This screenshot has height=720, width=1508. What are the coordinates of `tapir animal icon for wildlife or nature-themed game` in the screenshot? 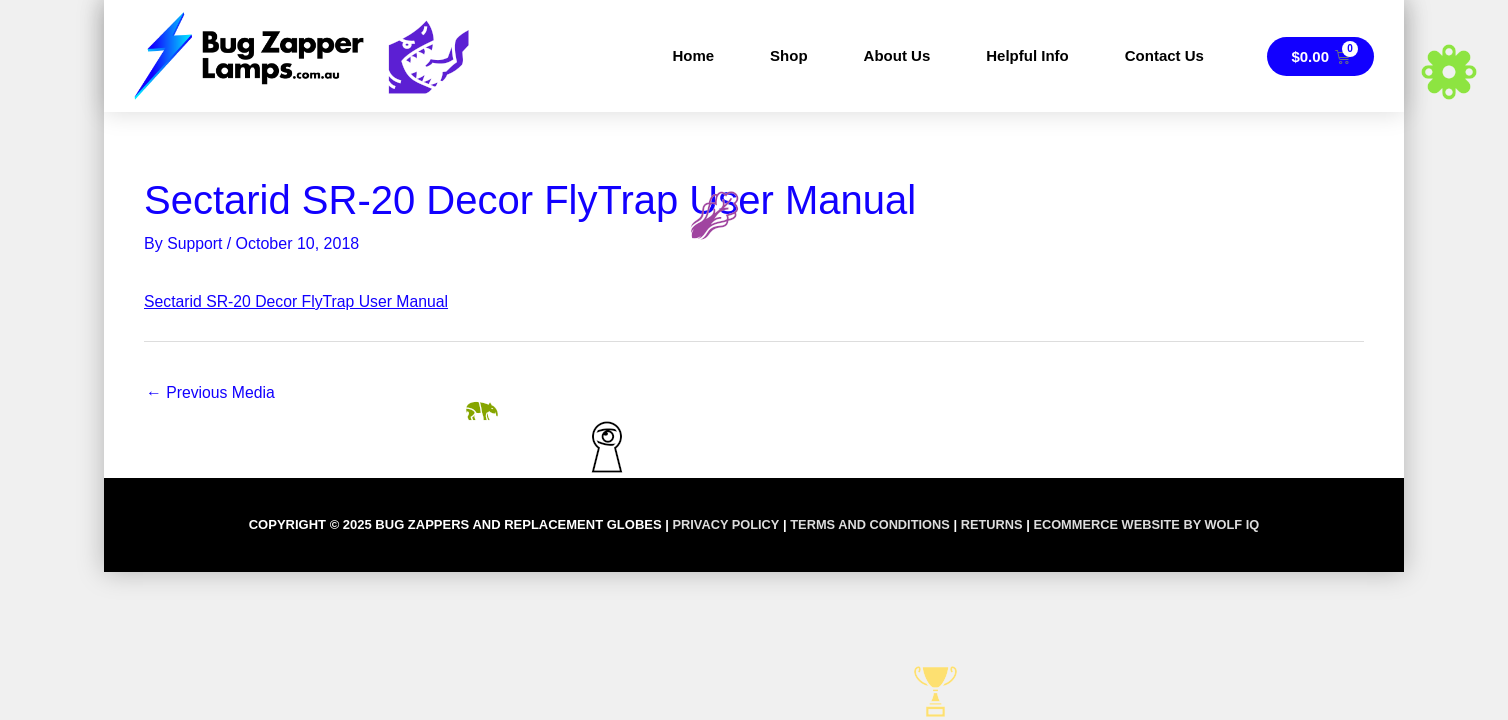 It's located at (482, 411).